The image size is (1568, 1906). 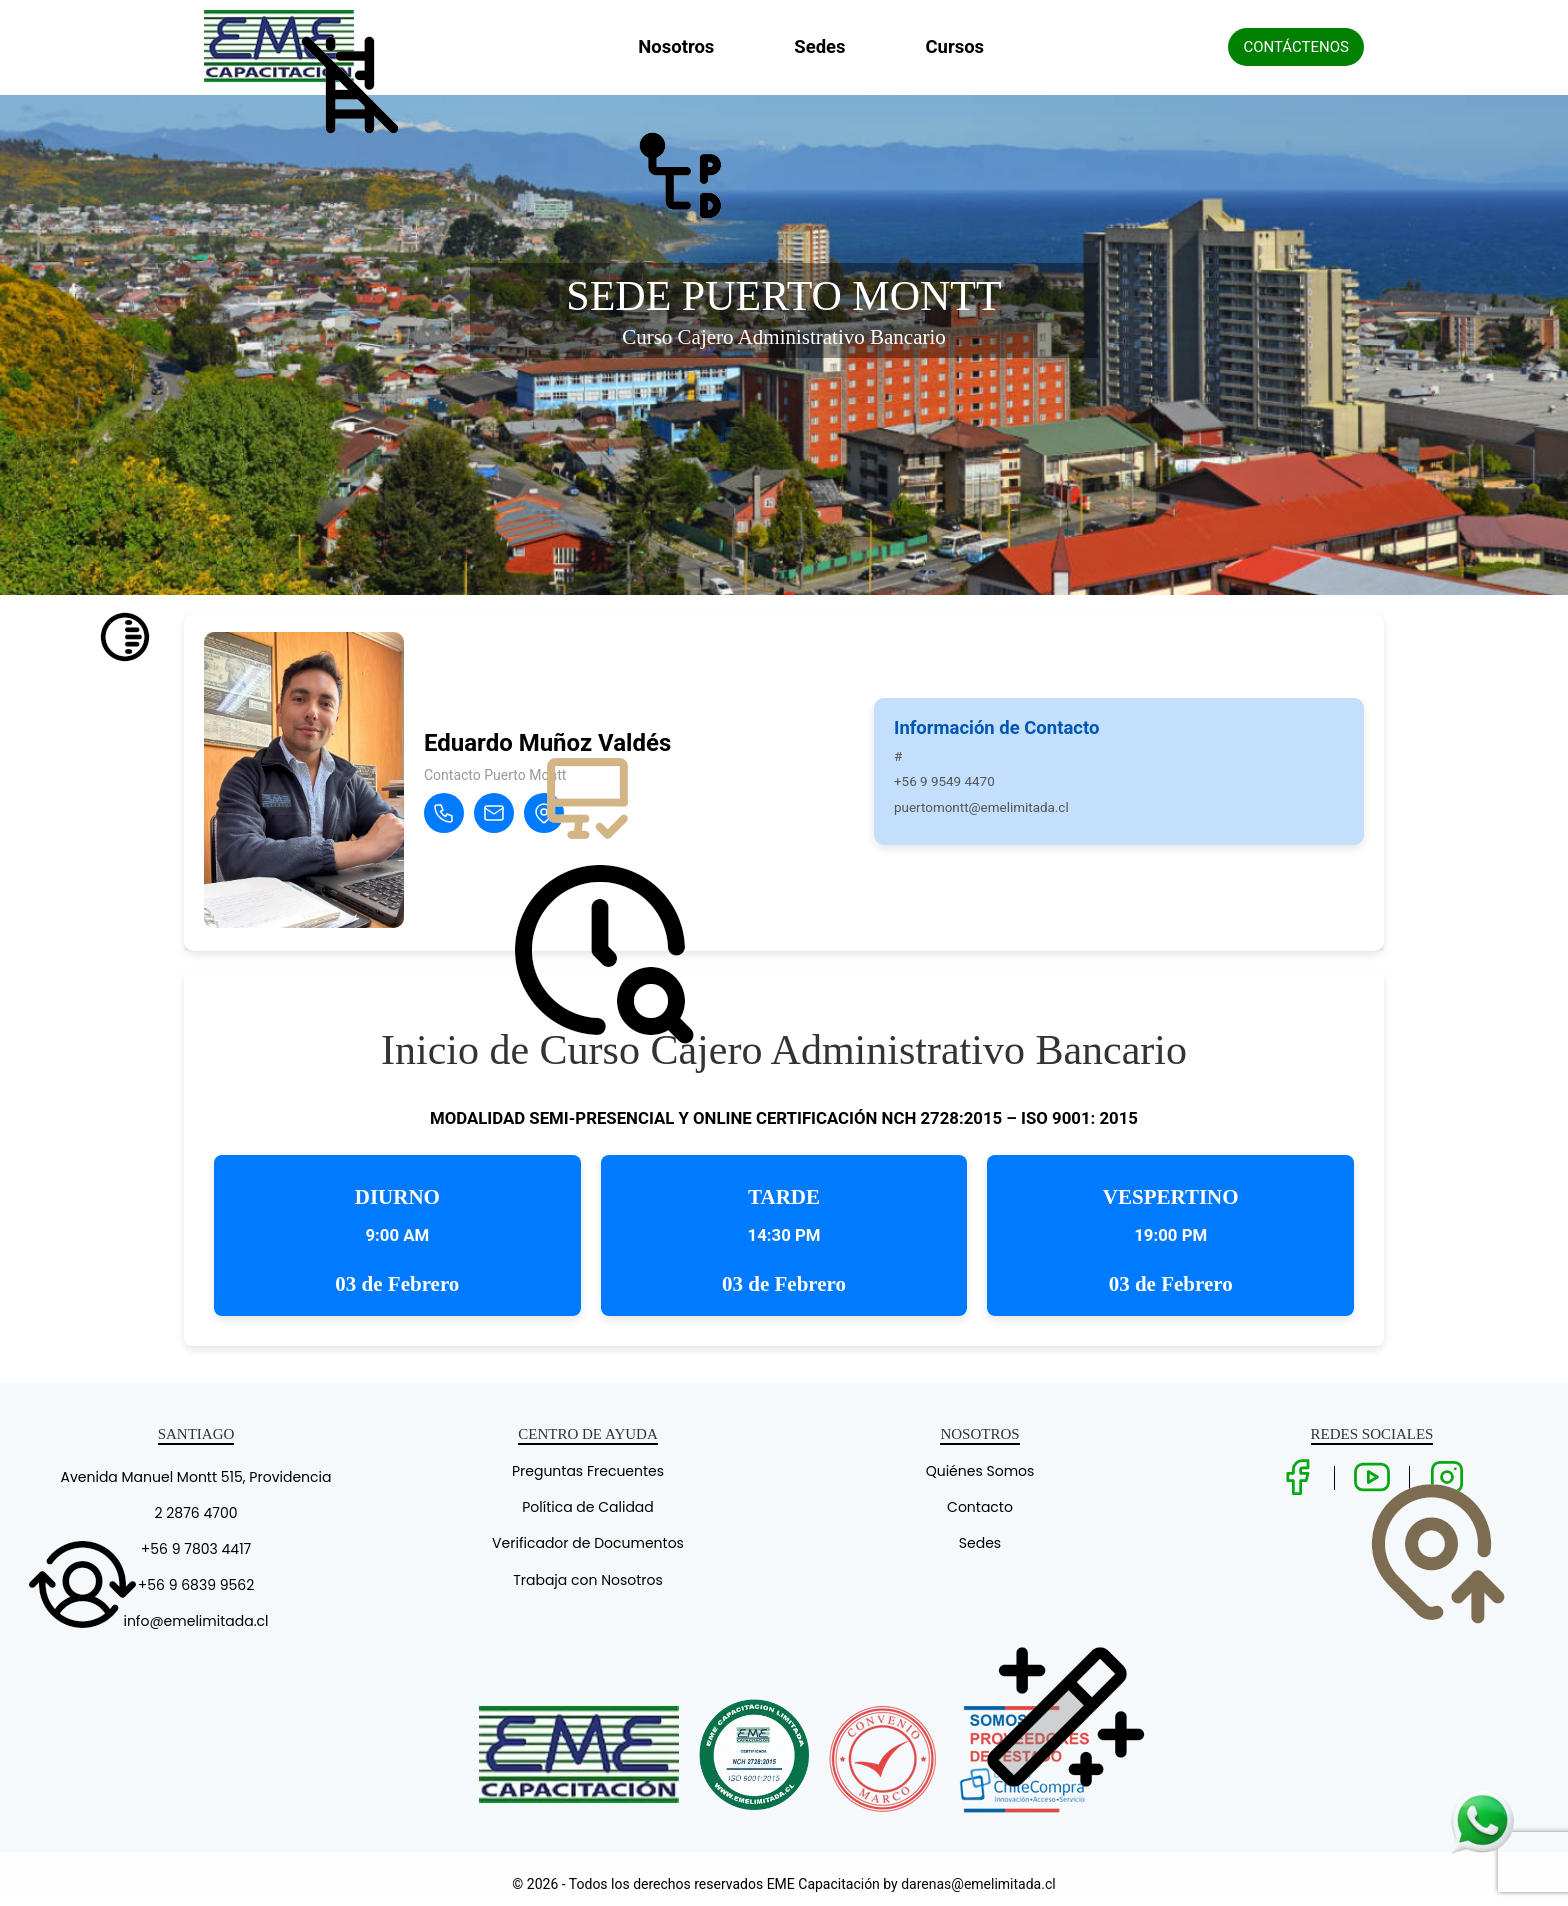 What do you see at coordinates (125, 637) in the screenshot?
I see `toggle shadow effects on an element` at bounding box center [125, 637].